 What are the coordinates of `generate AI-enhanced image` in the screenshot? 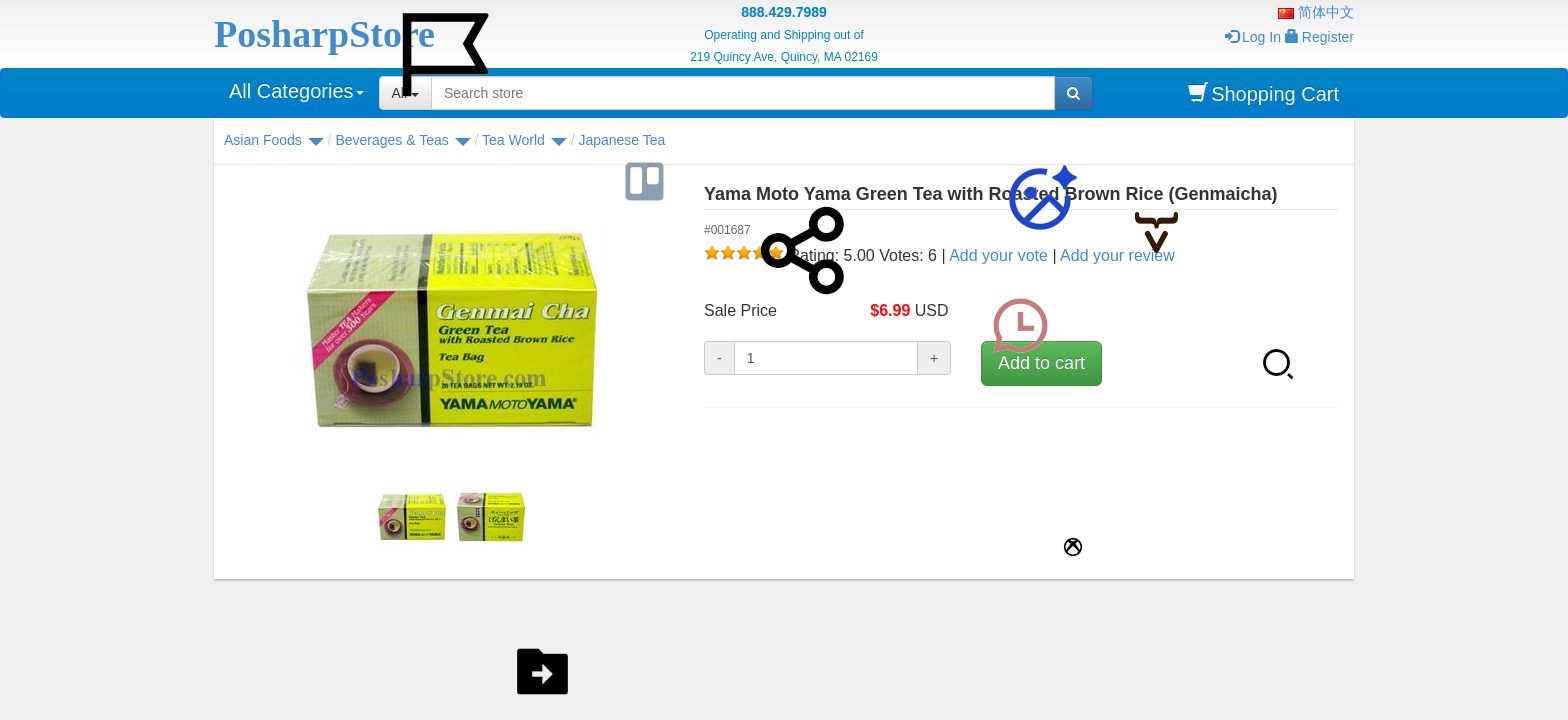 It's located at (1040, 199).